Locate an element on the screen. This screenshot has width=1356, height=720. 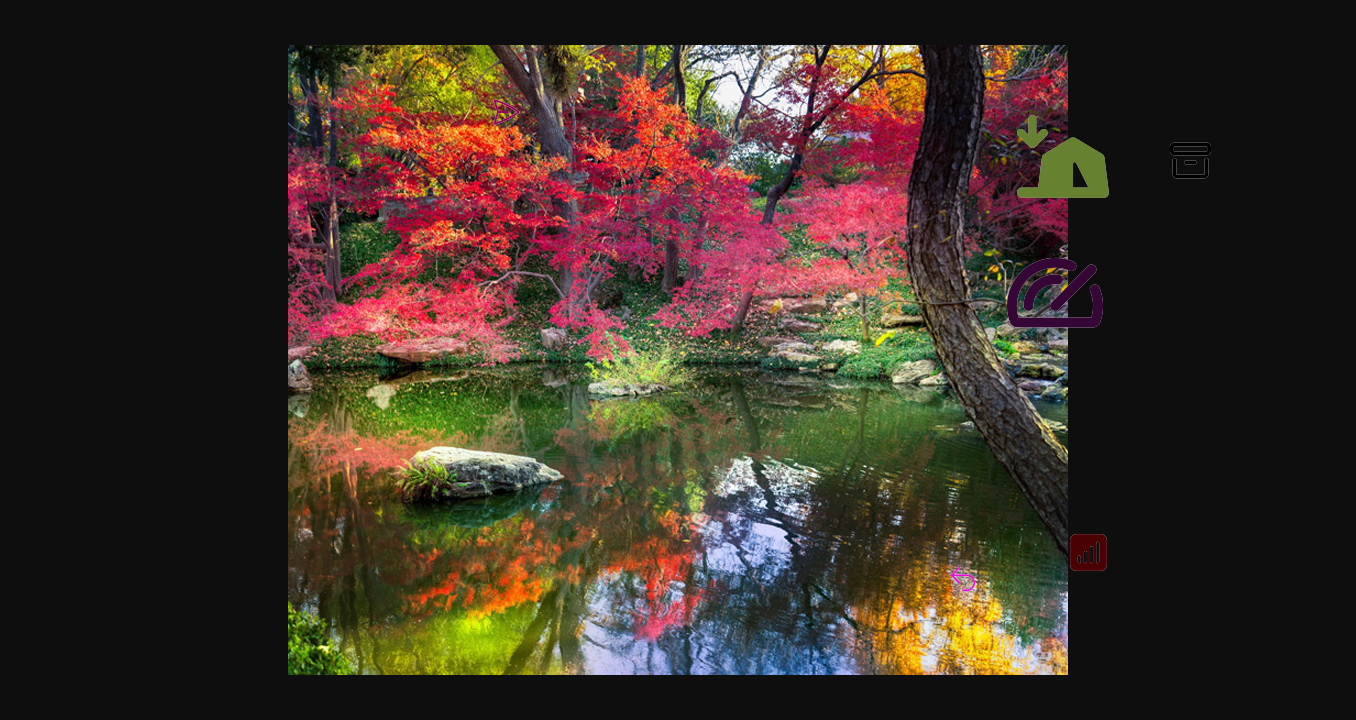
view analytics dashboard is located at coordinates (1088, 552).